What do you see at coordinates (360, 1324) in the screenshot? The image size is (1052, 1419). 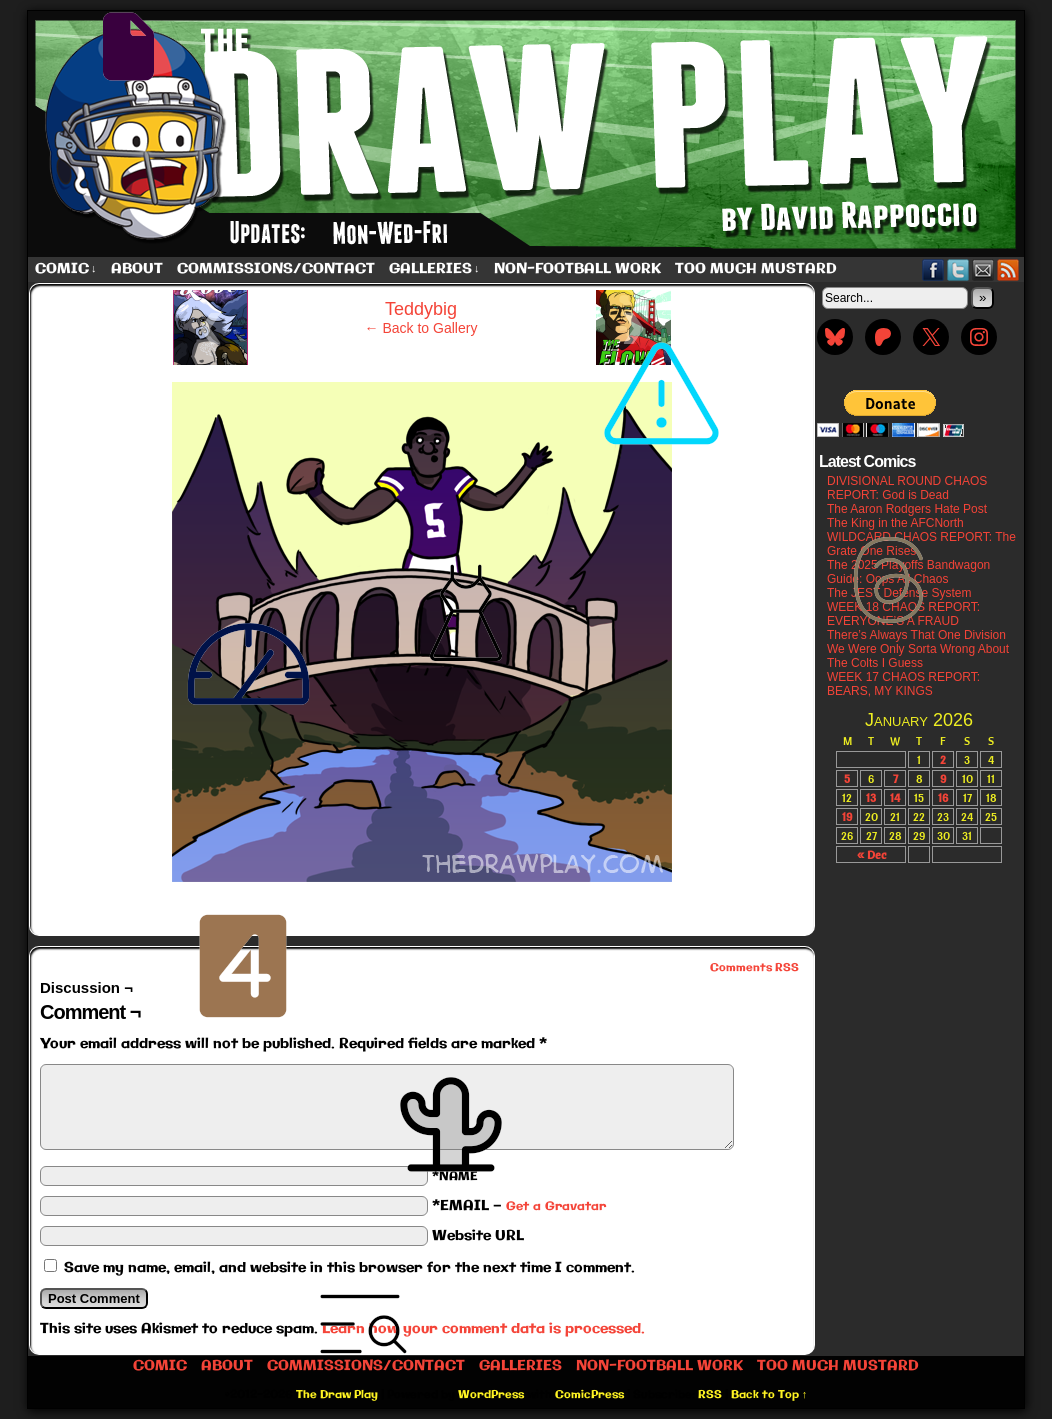 I see `search within a list or document` at bounding box center [360, 1324].